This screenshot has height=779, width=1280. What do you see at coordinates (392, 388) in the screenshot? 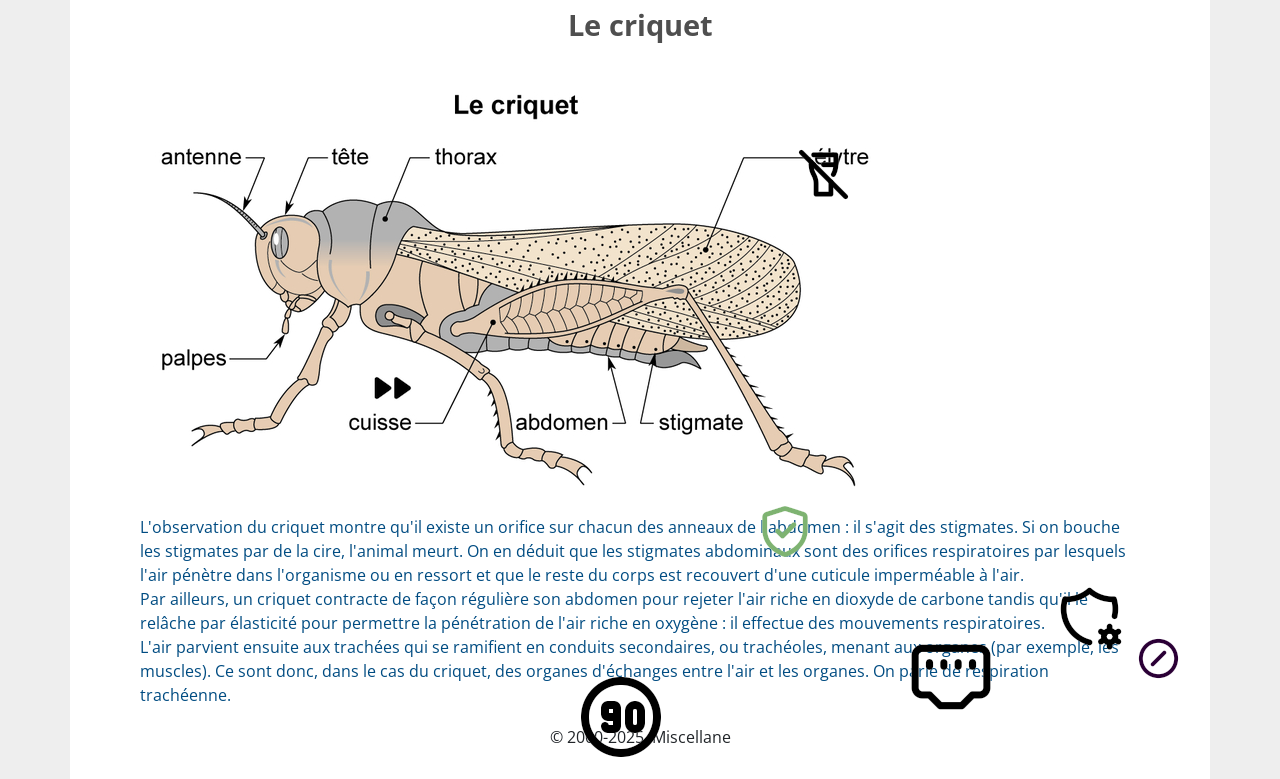
I see `skip forward in media playback` at bounding box center [392, 388].